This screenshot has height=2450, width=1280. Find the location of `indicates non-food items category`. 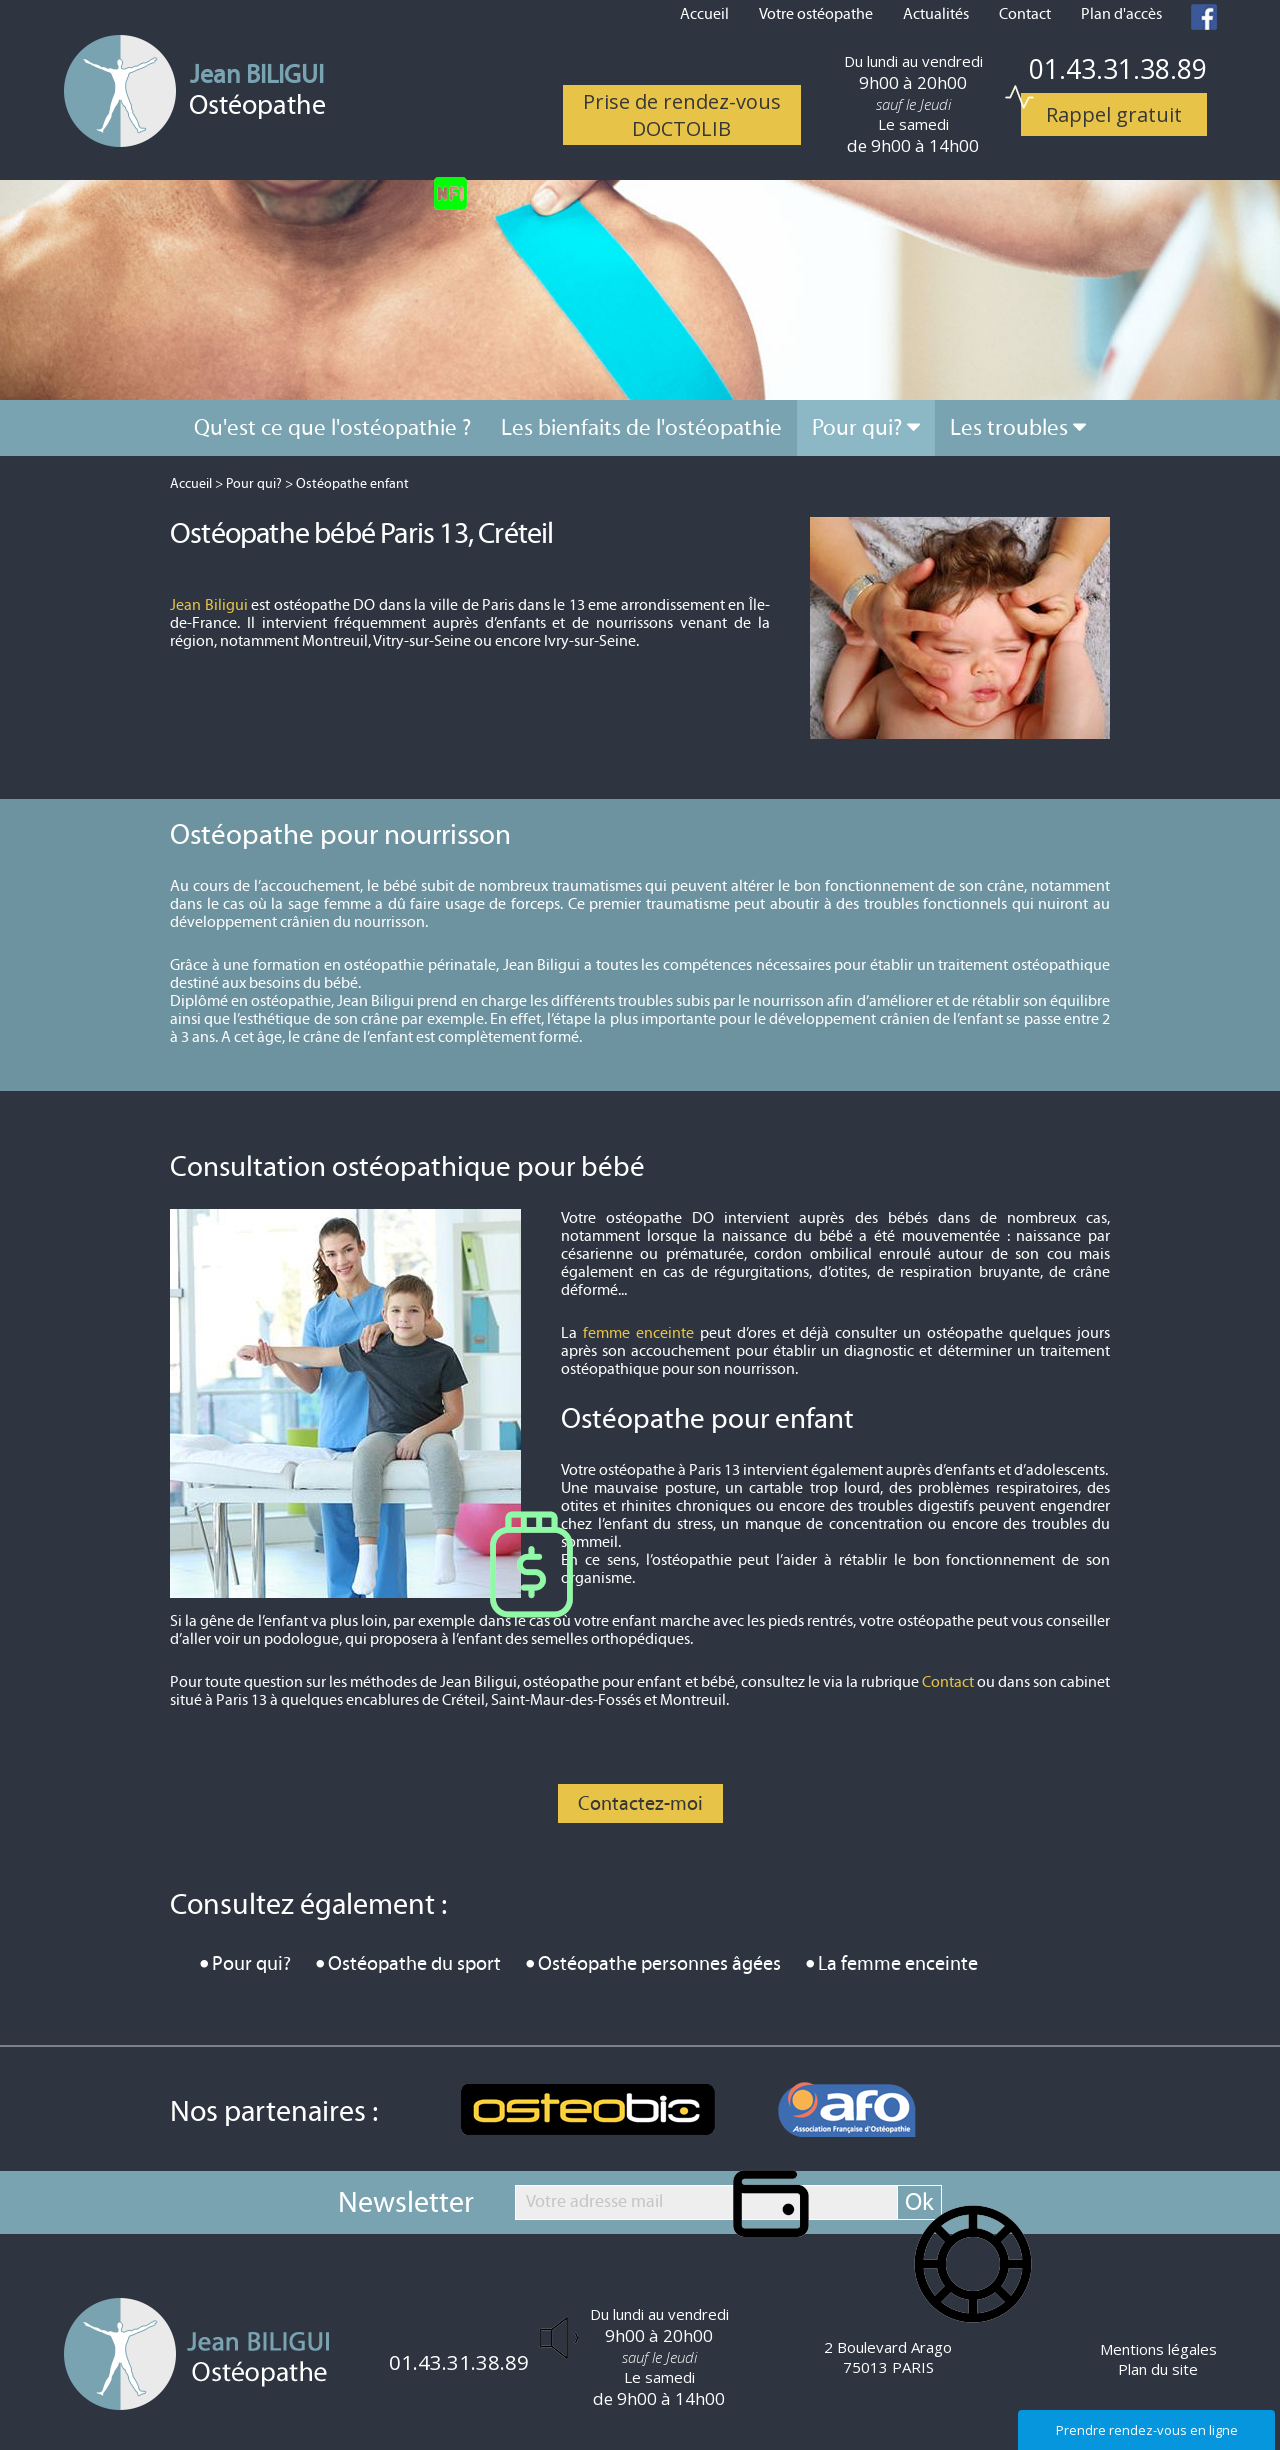

indicates non-food items category is located at coordinates (450, 193).